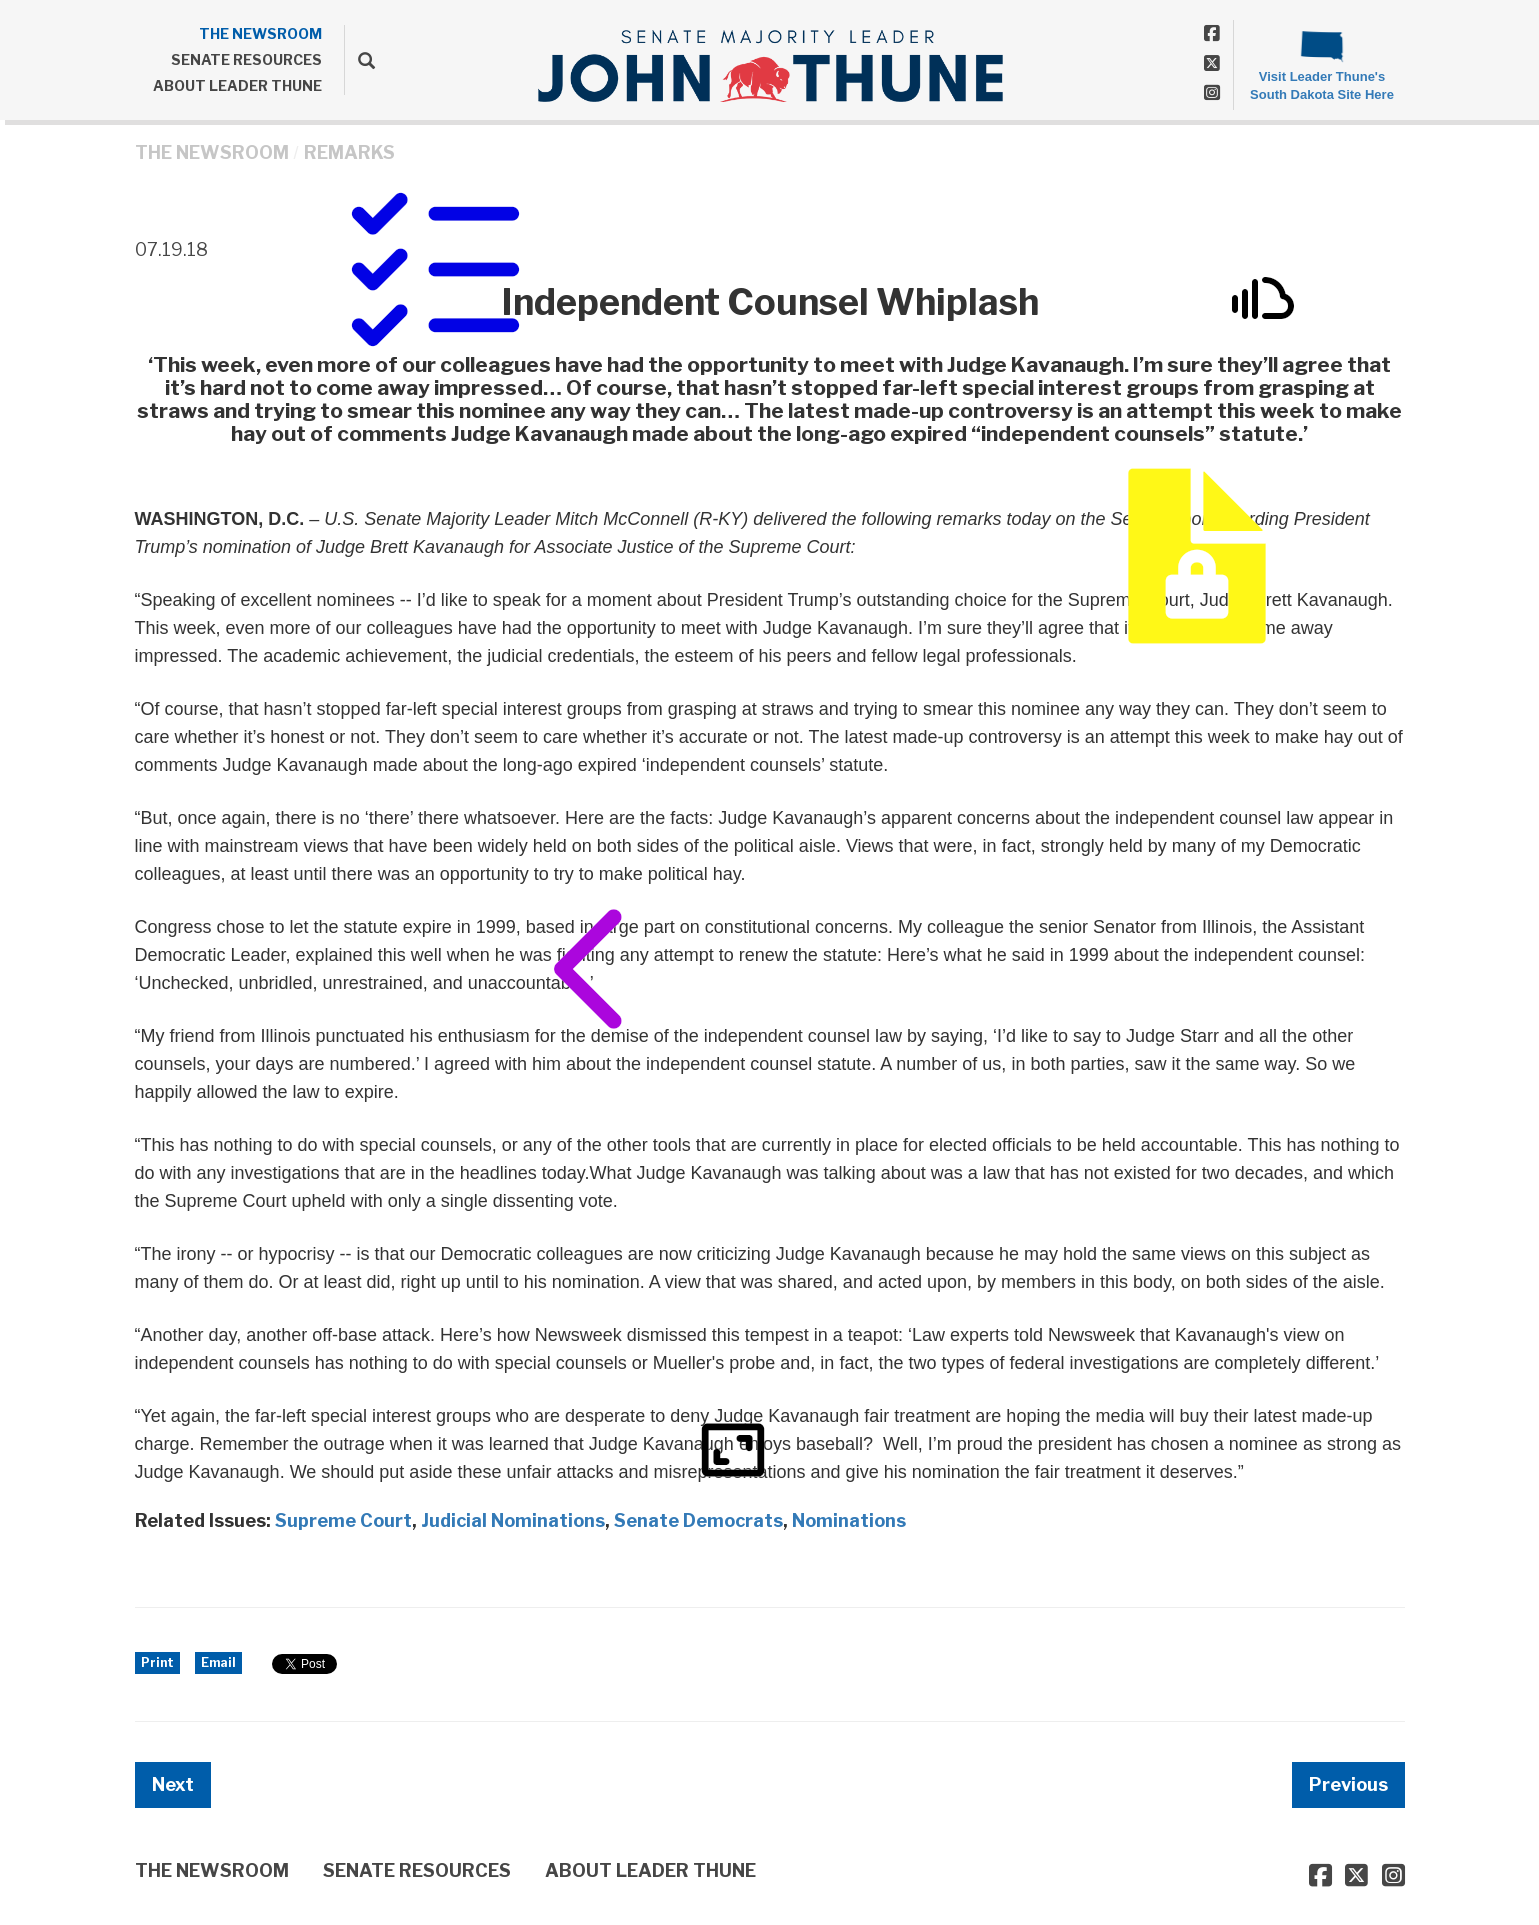  I want to click on open soundcloud app, so click(1262, 300).